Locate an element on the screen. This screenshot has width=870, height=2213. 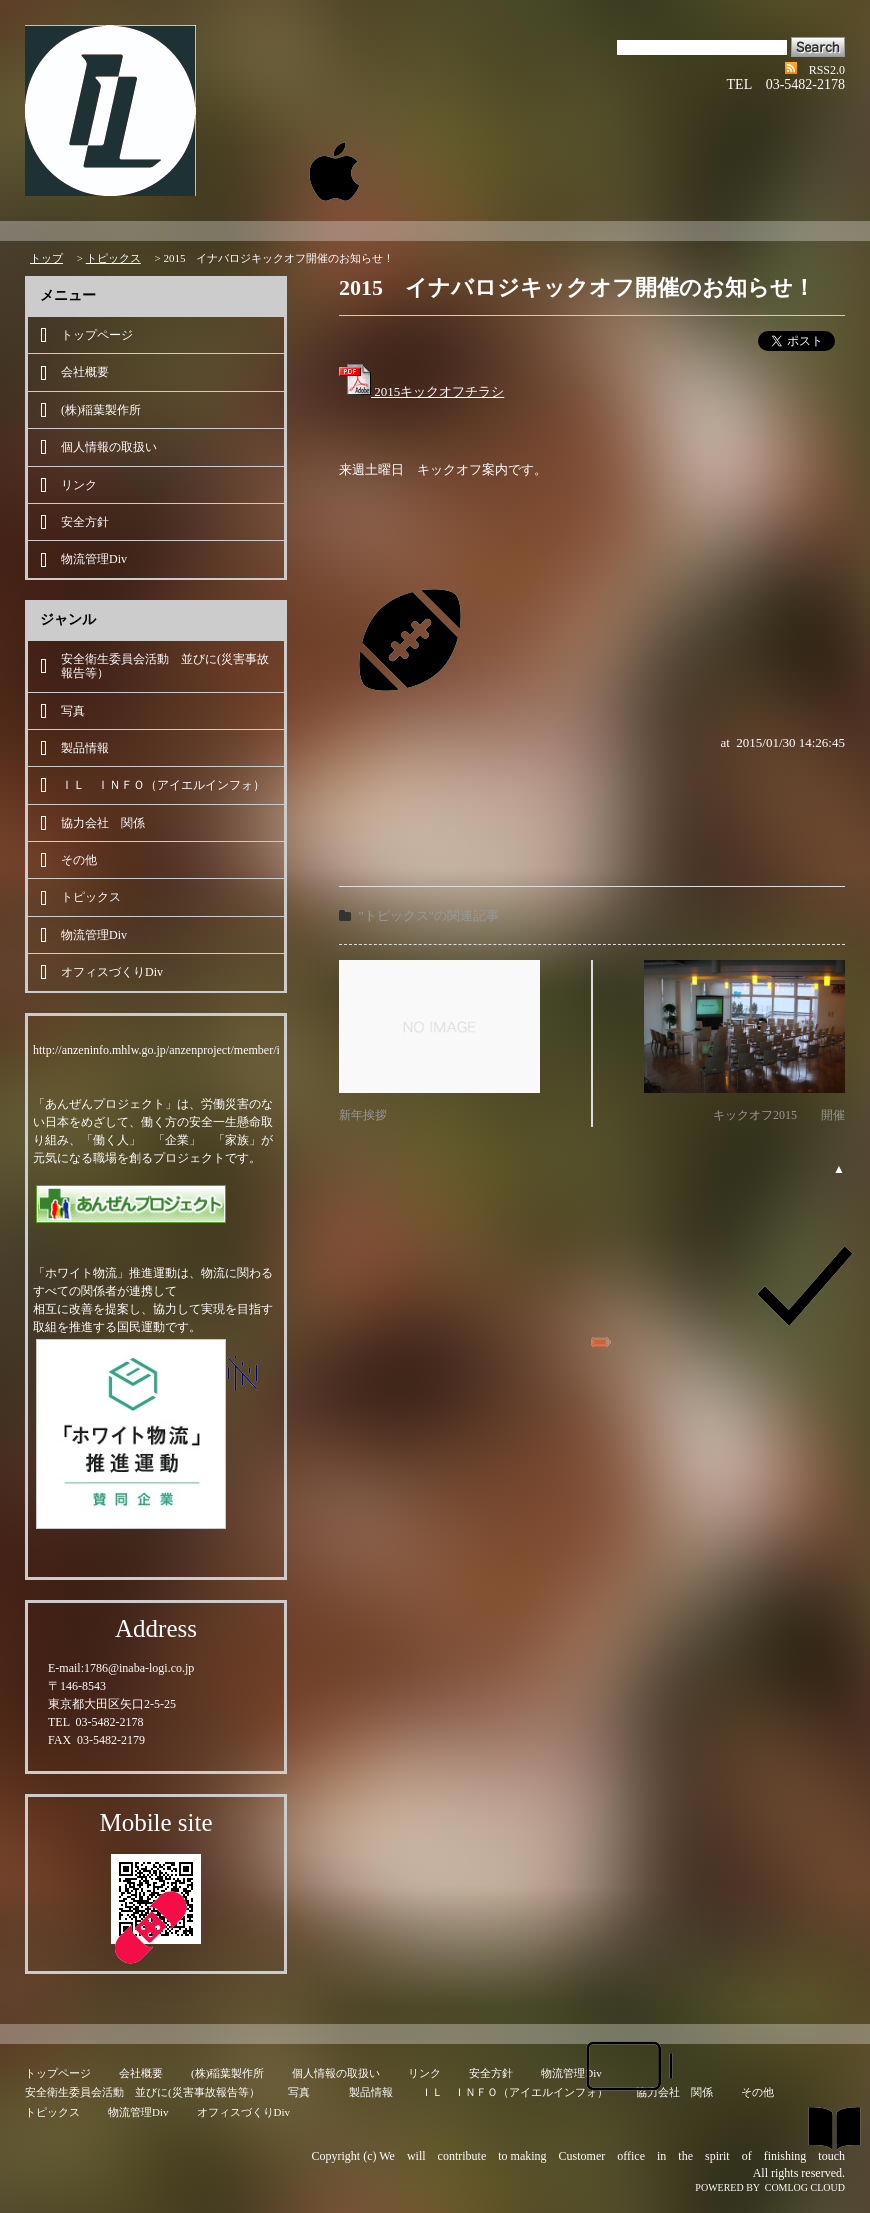
access first aid or medical help is located at coordinates (150, 1927).